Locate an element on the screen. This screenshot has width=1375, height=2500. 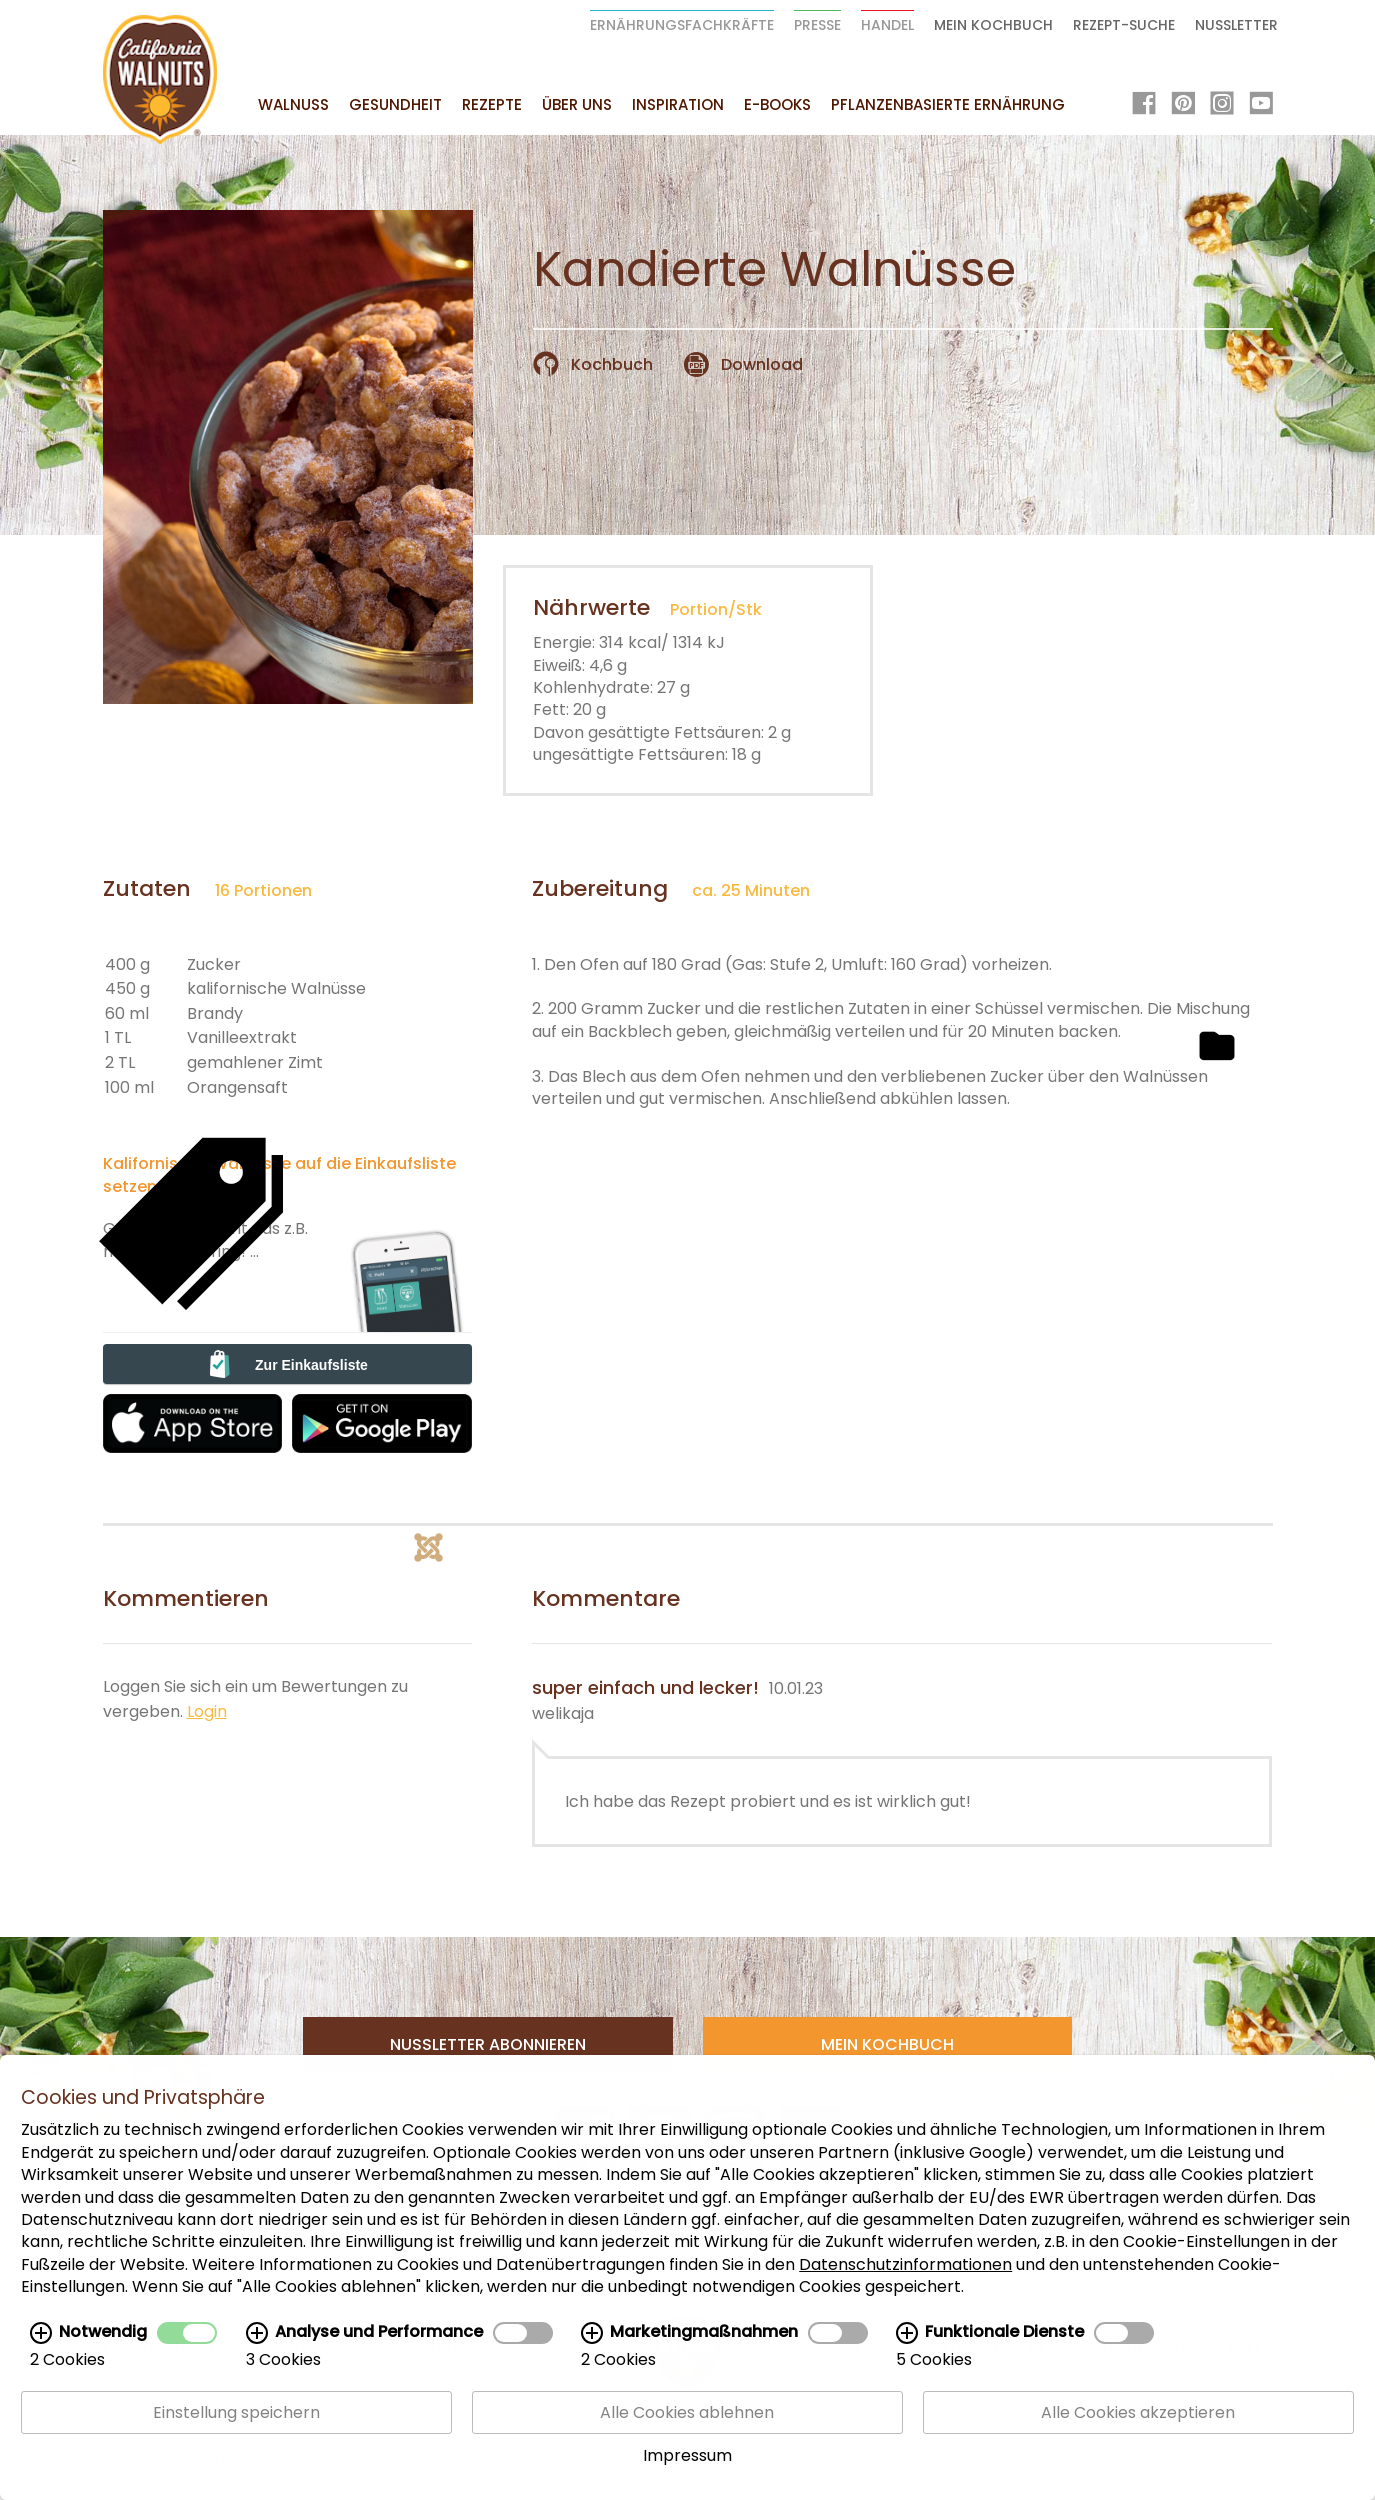
joomla content management system logo is located at coordinates (428, 1547).